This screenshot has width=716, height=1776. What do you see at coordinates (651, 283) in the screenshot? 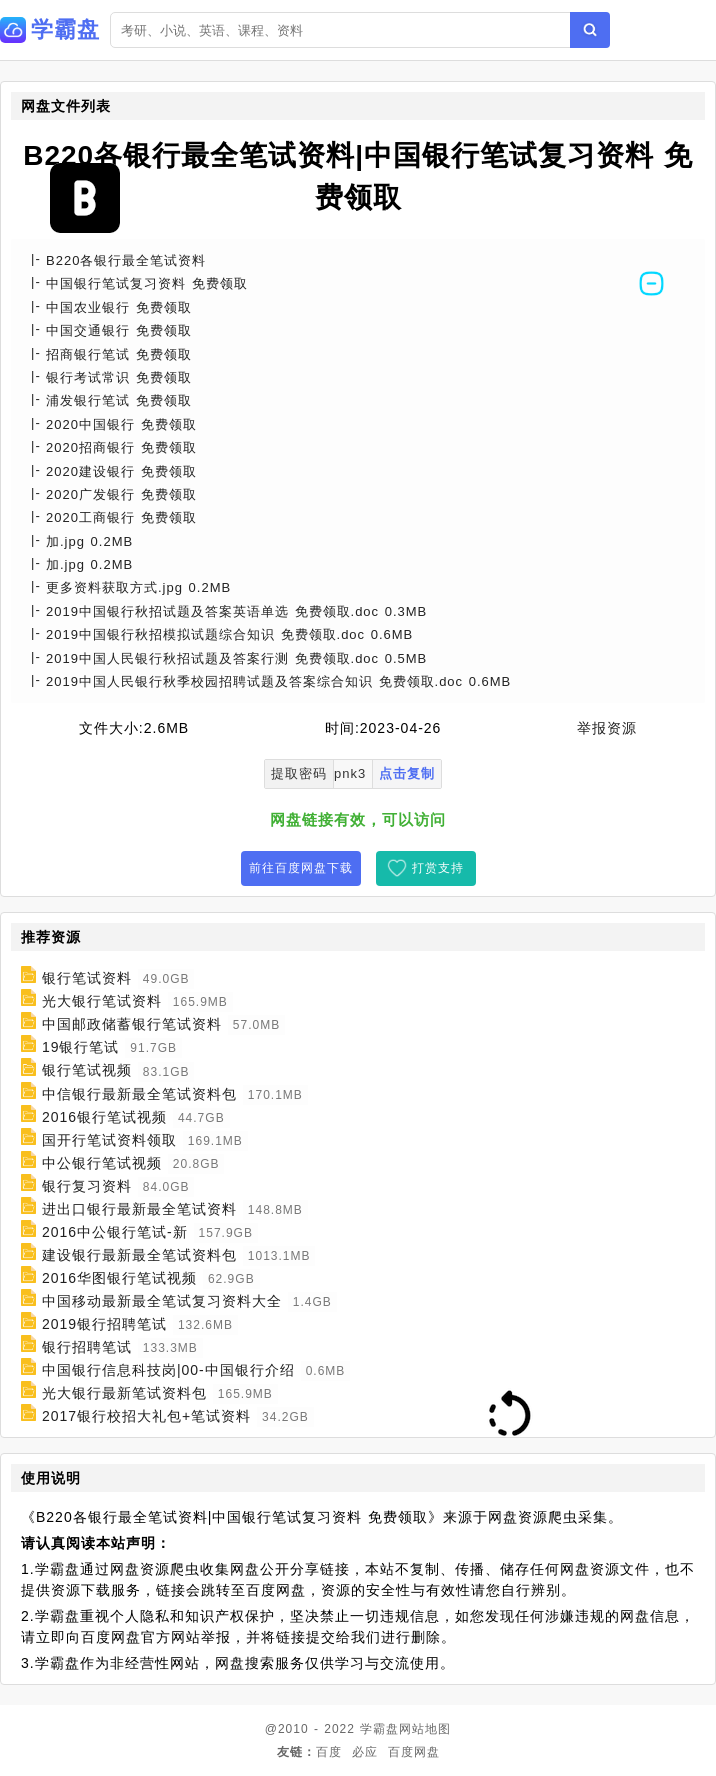
I see `remove an item from a list or collection` at bounding box center [651, 283].